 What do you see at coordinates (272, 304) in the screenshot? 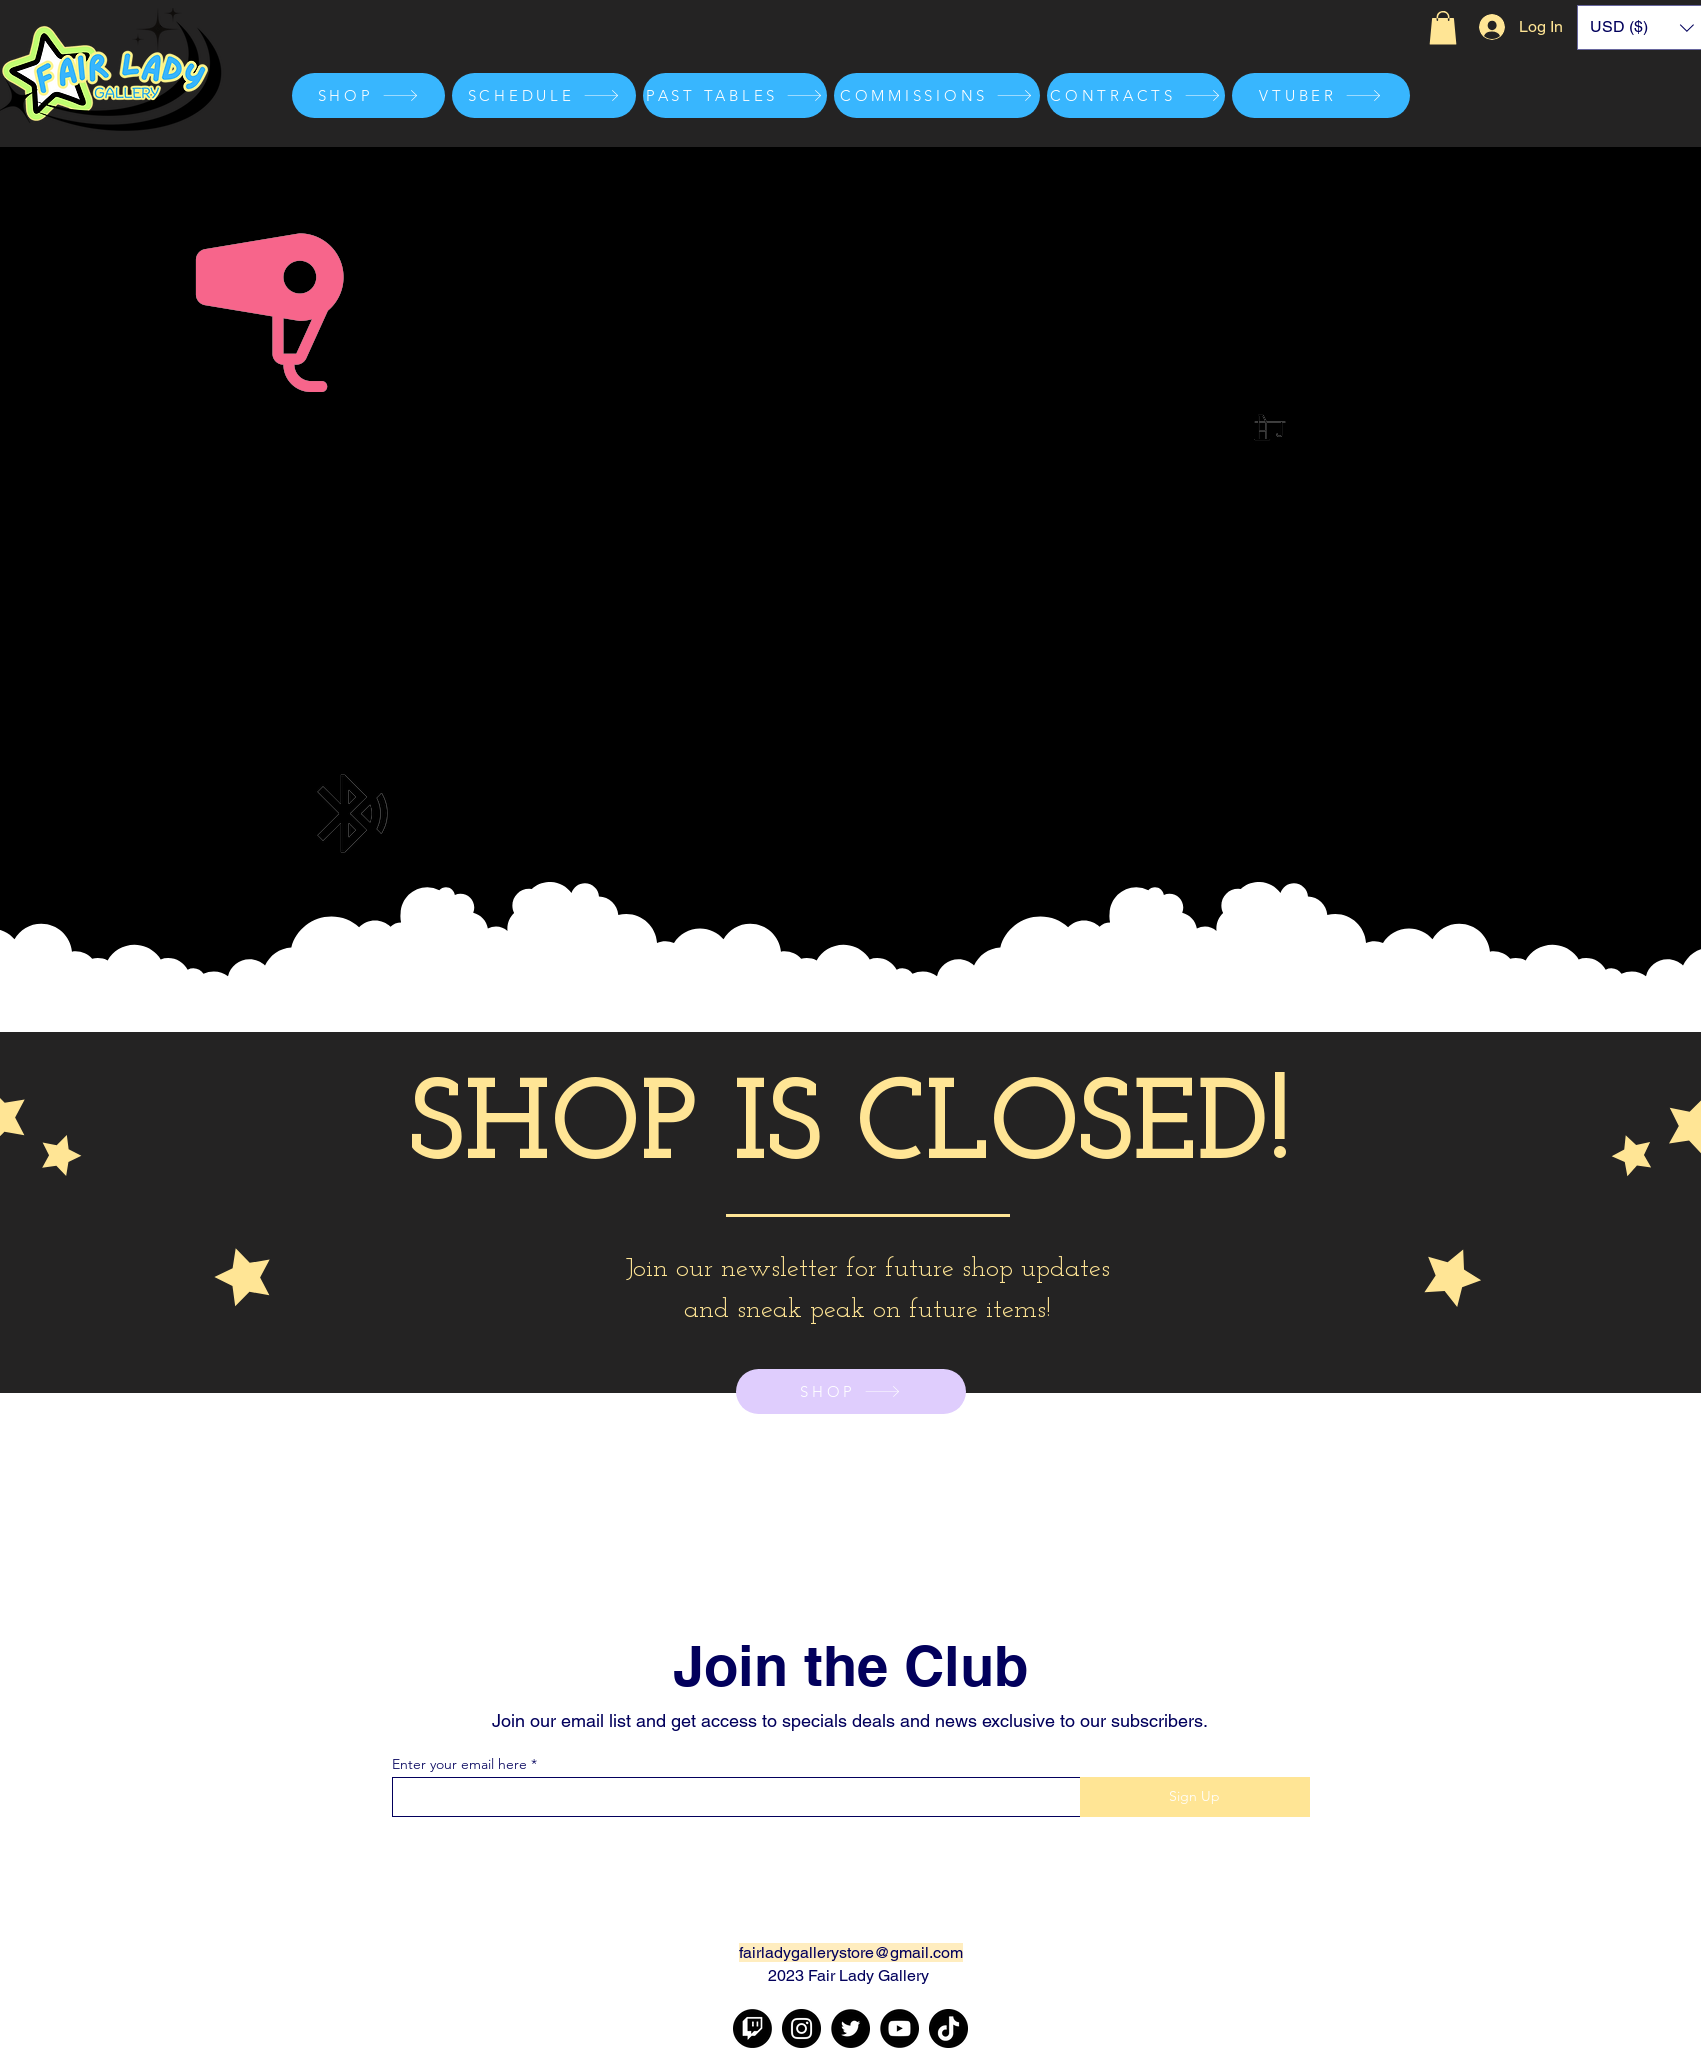
I see `access hair styling or beauty tools` at bounding box center [272, 304].